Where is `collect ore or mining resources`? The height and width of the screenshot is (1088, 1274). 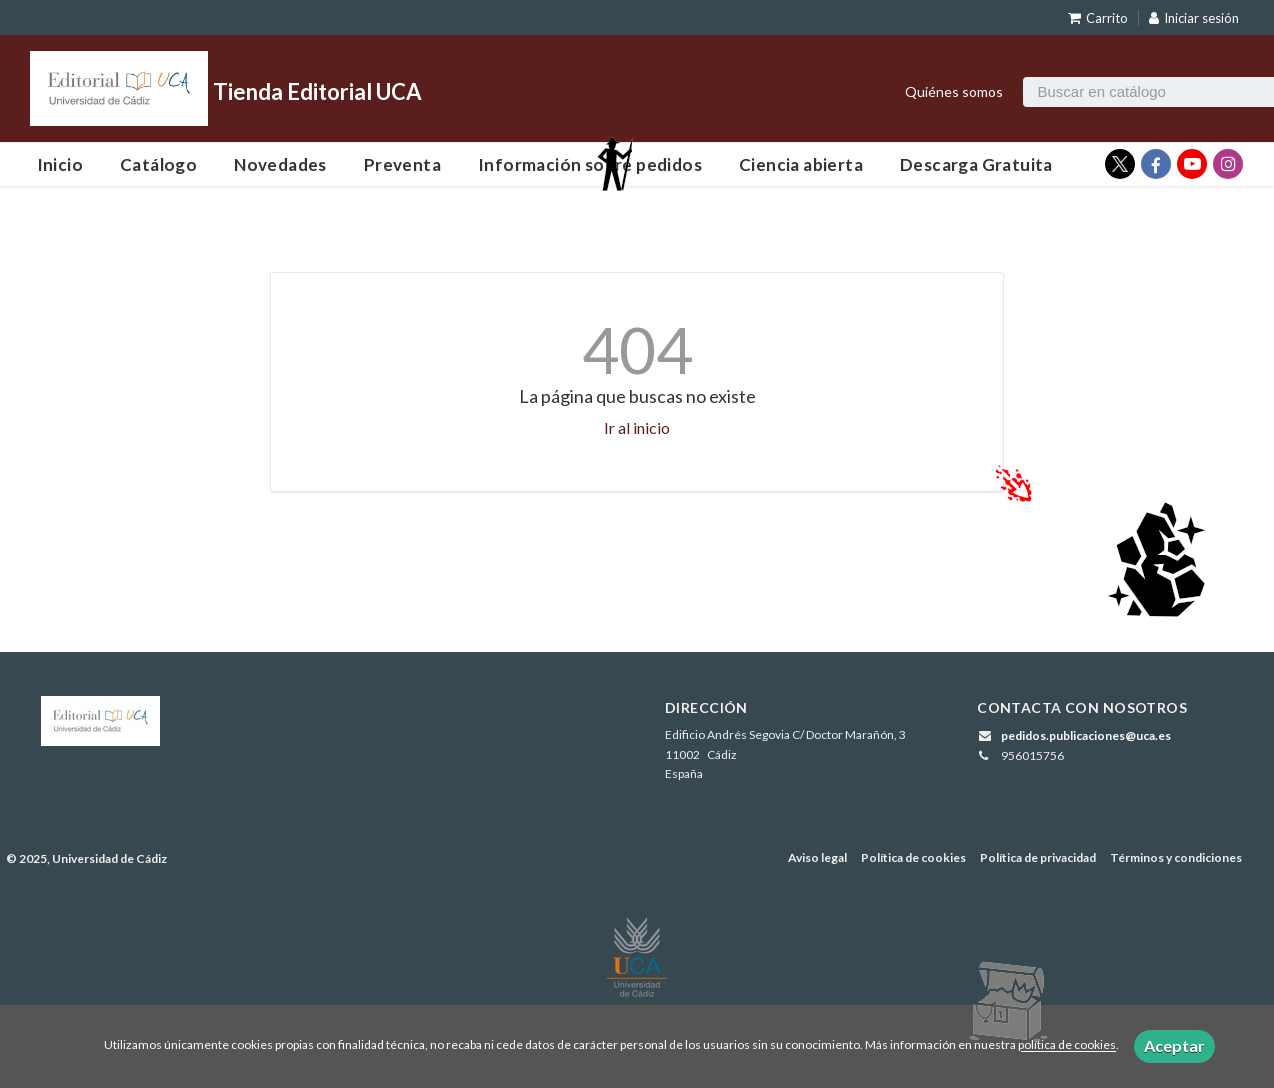 collect ore or mining resources is located at coordinates (1156, 559).